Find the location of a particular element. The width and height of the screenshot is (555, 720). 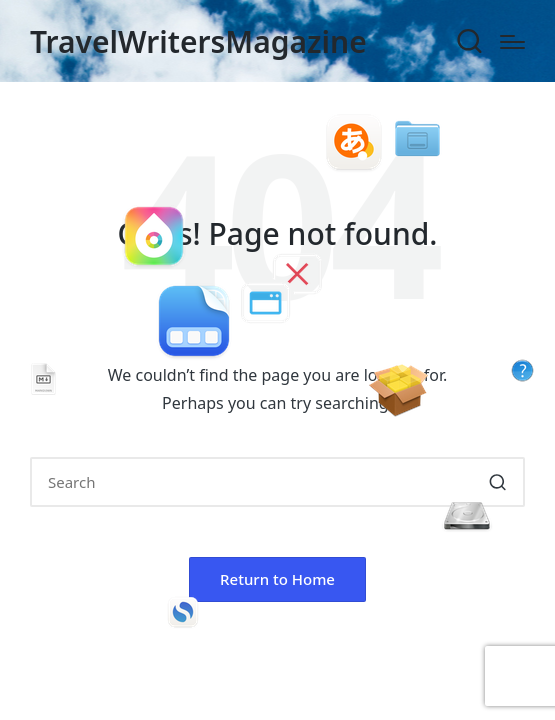

install a software package bundle is located at coordinates (399, 389).